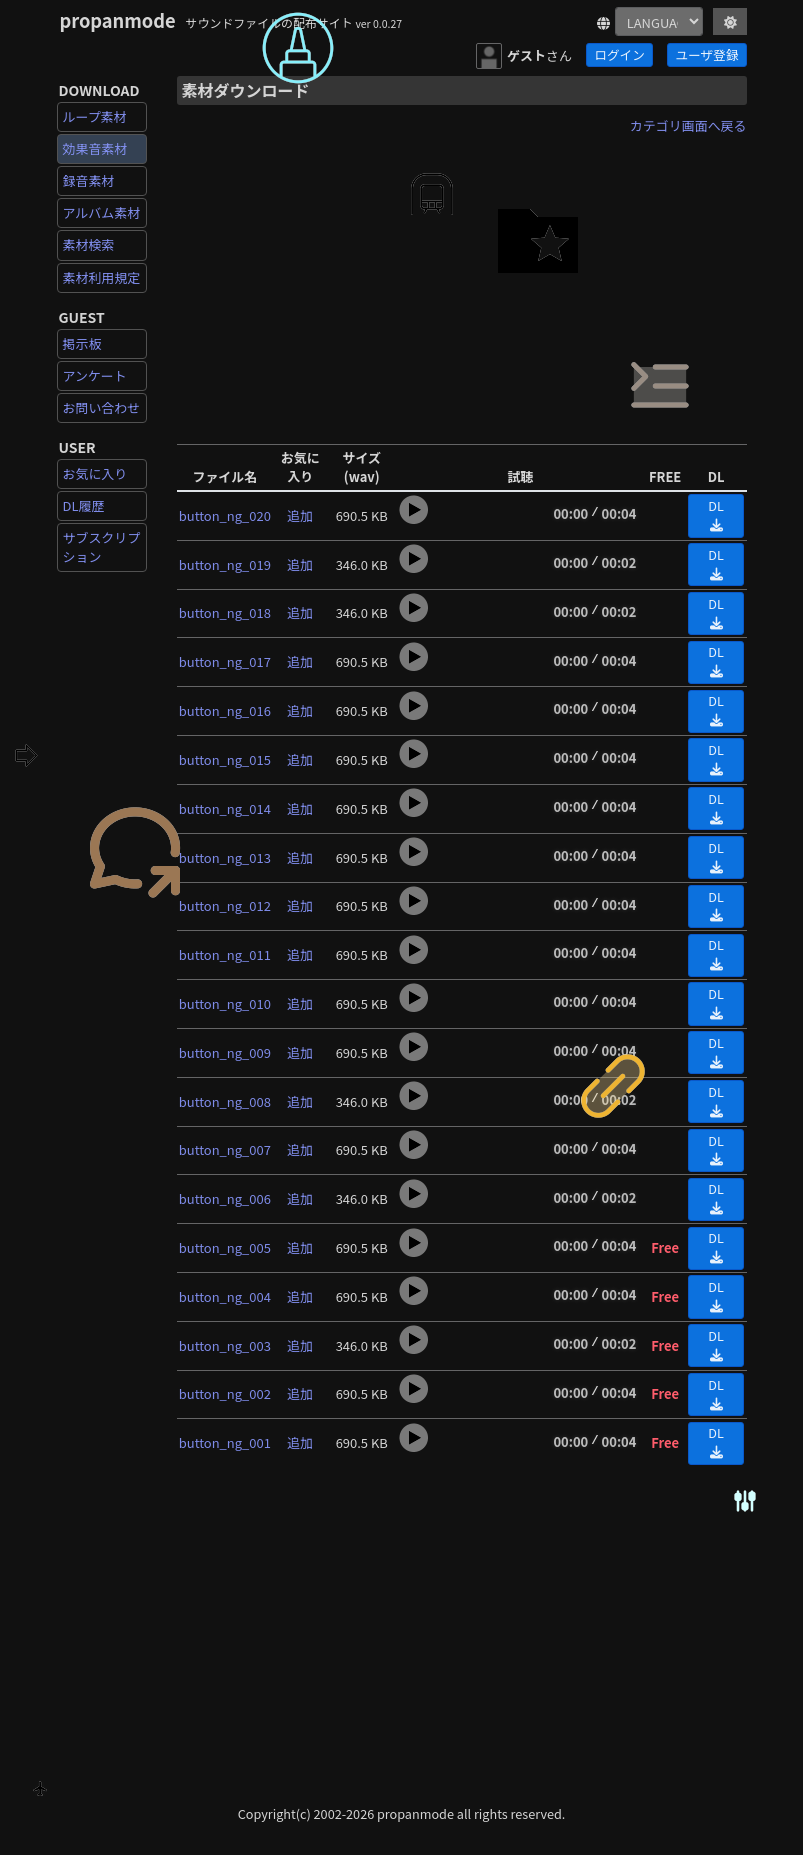 This screenshot has height=1855, width=803. Describe the element at coordinates (432, 196) in the screenshot. I see `view subway or metro transit options` at that location.